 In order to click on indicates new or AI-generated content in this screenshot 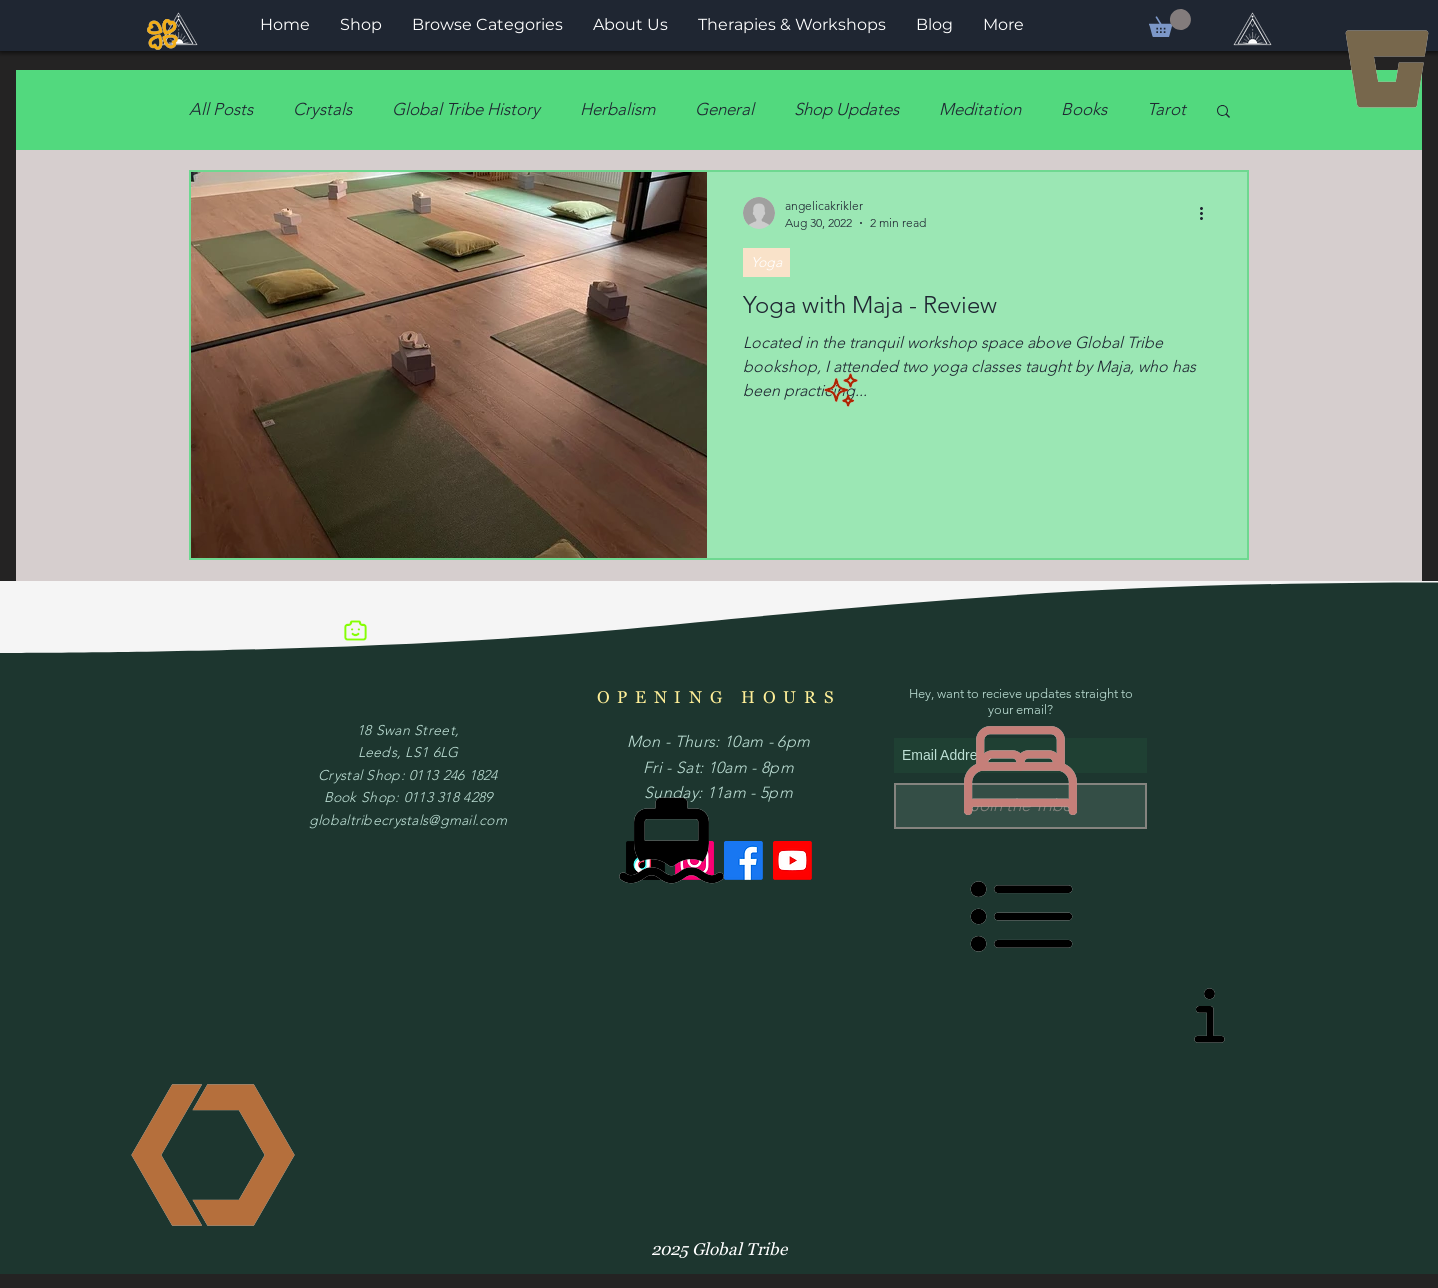, I will do `click(841, 390)`.